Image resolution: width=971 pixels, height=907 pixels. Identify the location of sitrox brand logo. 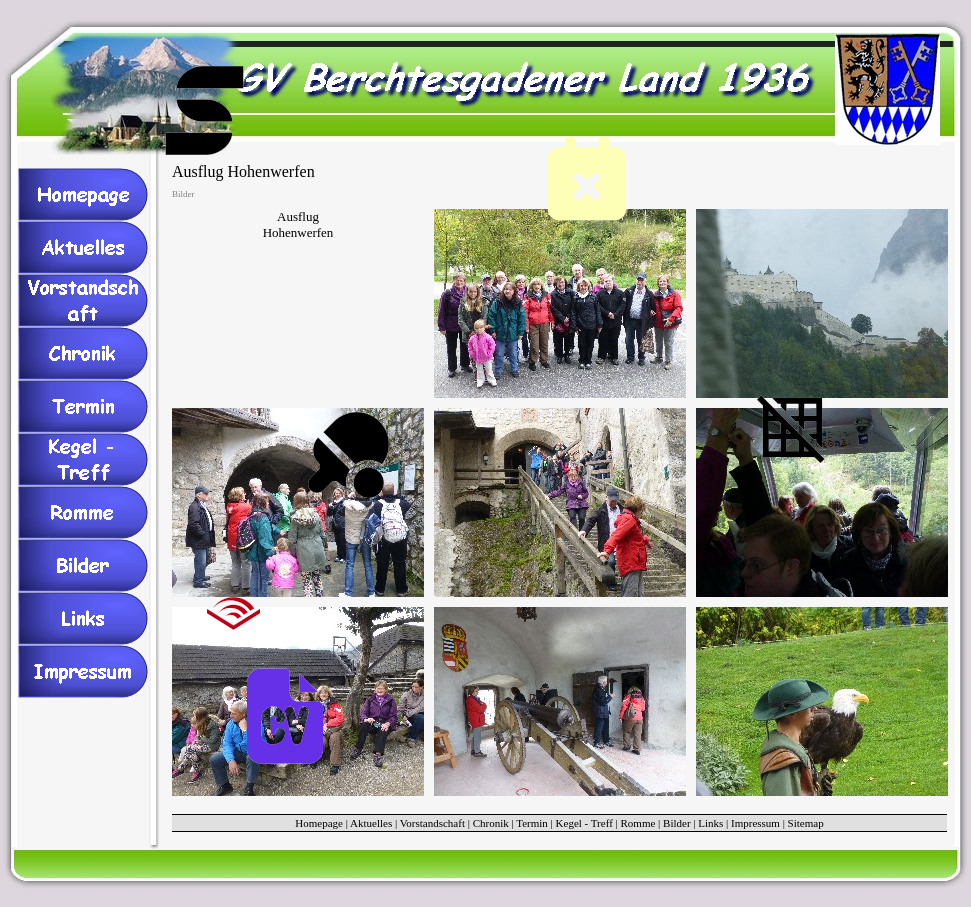
(204, 110).